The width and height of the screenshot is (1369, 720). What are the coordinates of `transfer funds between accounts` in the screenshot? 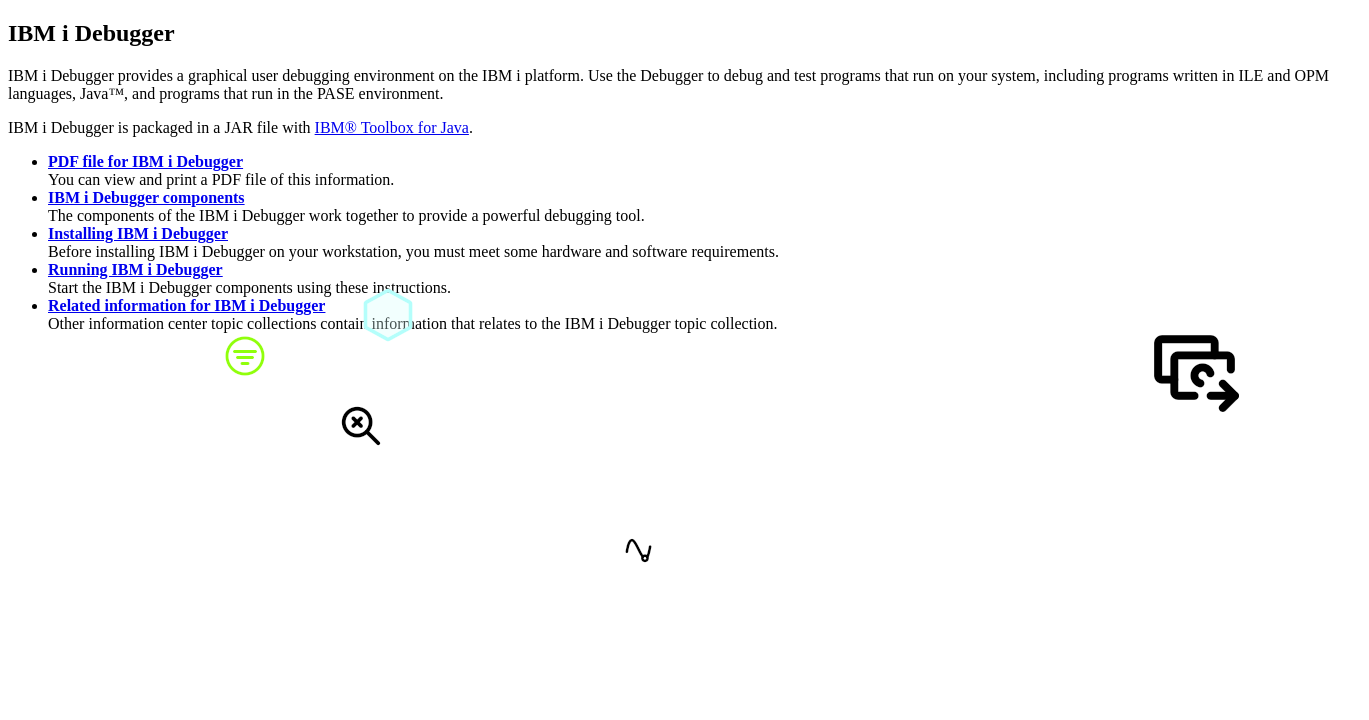 It's located at (1194, 367).